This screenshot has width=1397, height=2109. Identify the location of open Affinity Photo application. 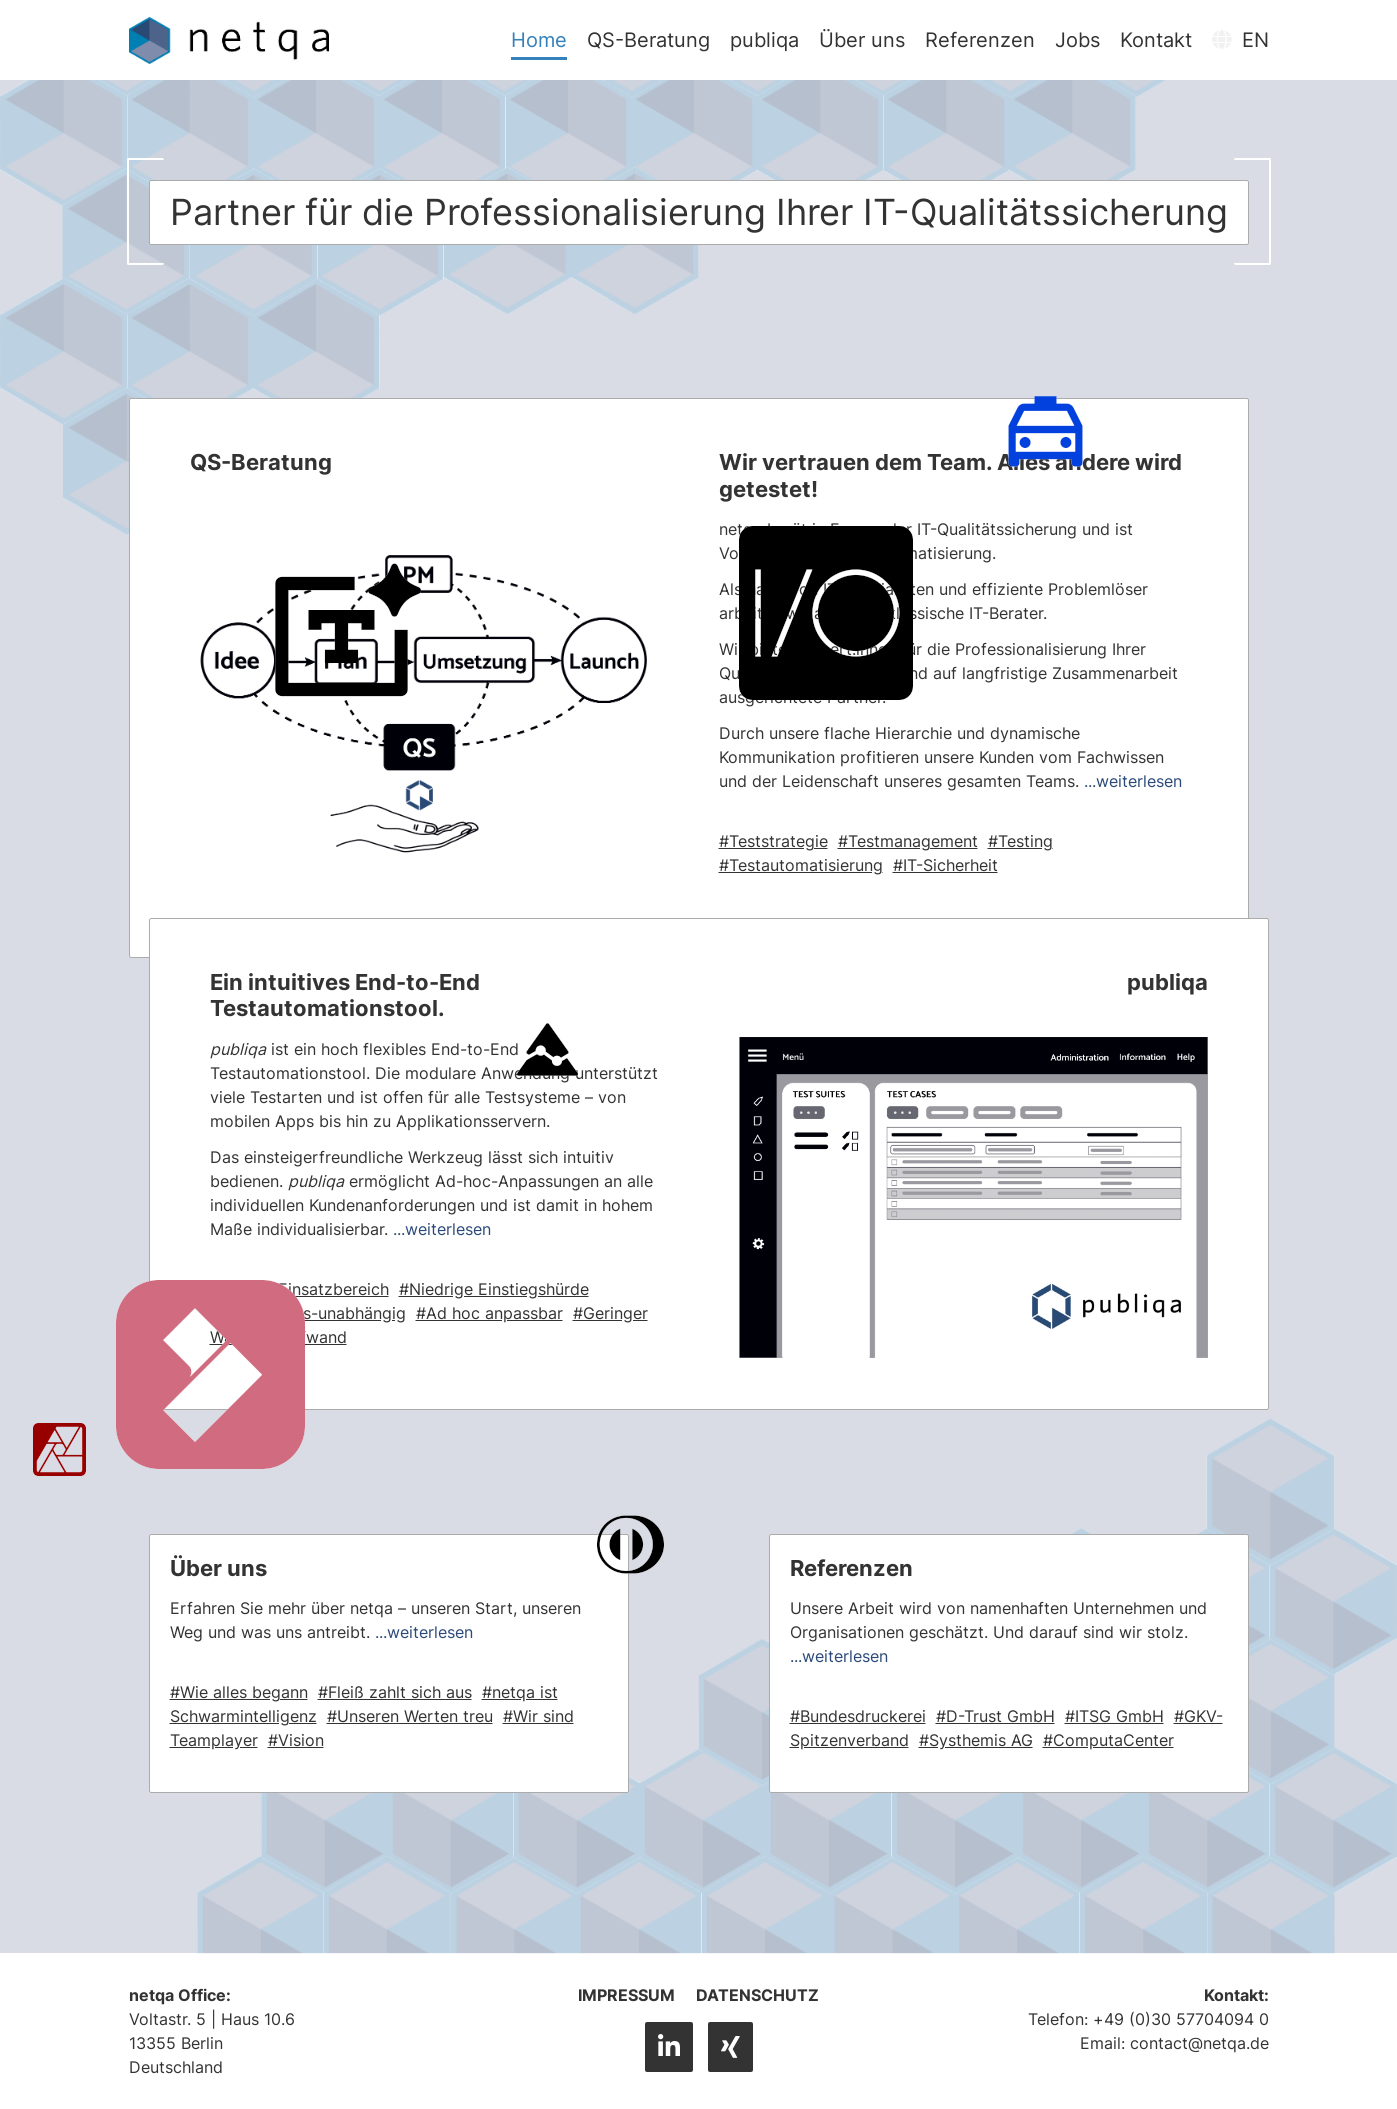
(59, 1449).